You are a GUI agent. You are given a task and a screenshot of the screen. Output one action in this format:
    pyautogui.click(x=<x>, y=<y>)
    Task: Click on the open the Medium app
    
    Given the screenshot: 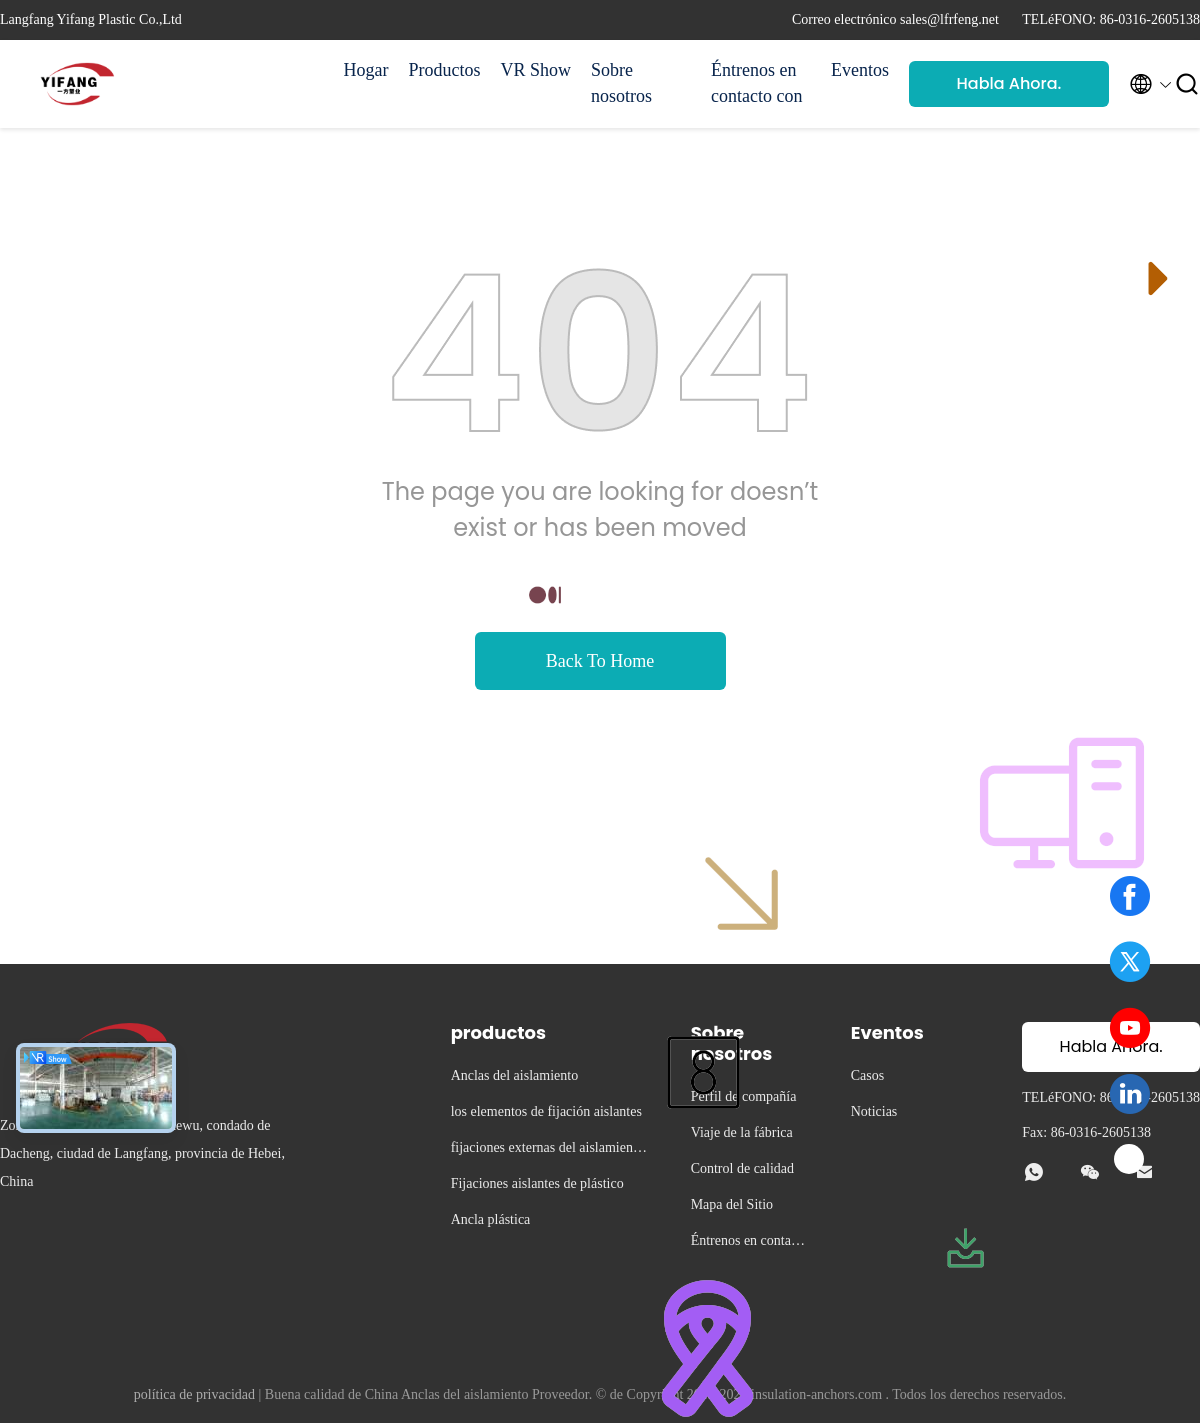 What is the action you would take?
    pyautogui.click(x=545, y=595)
    